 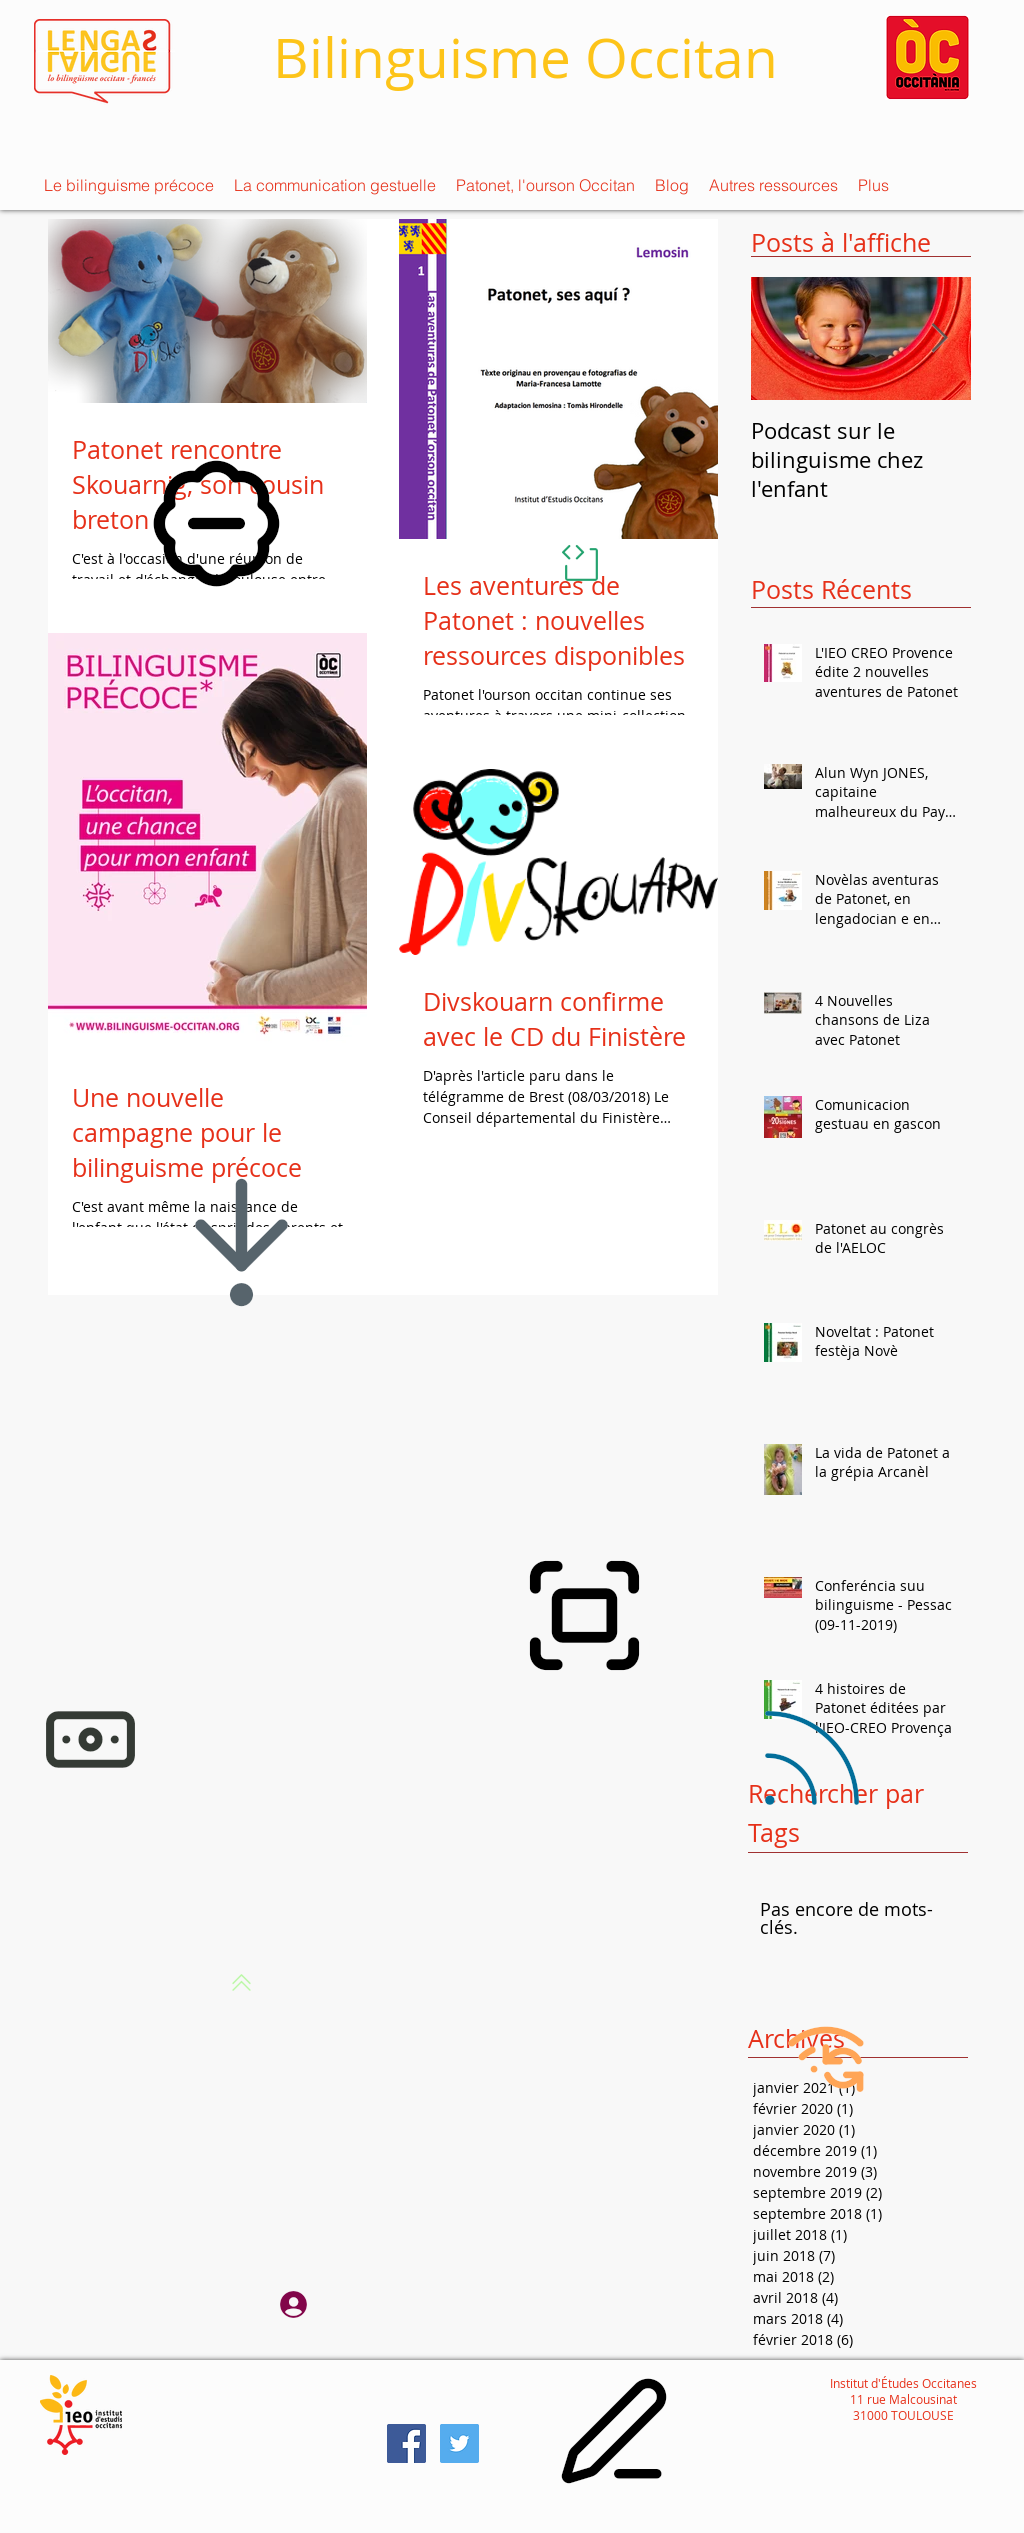 What do you see at coordinates (241, 1982) in the screenshot?
I see `scroll to top of page` at bounding box center [241, 1982].